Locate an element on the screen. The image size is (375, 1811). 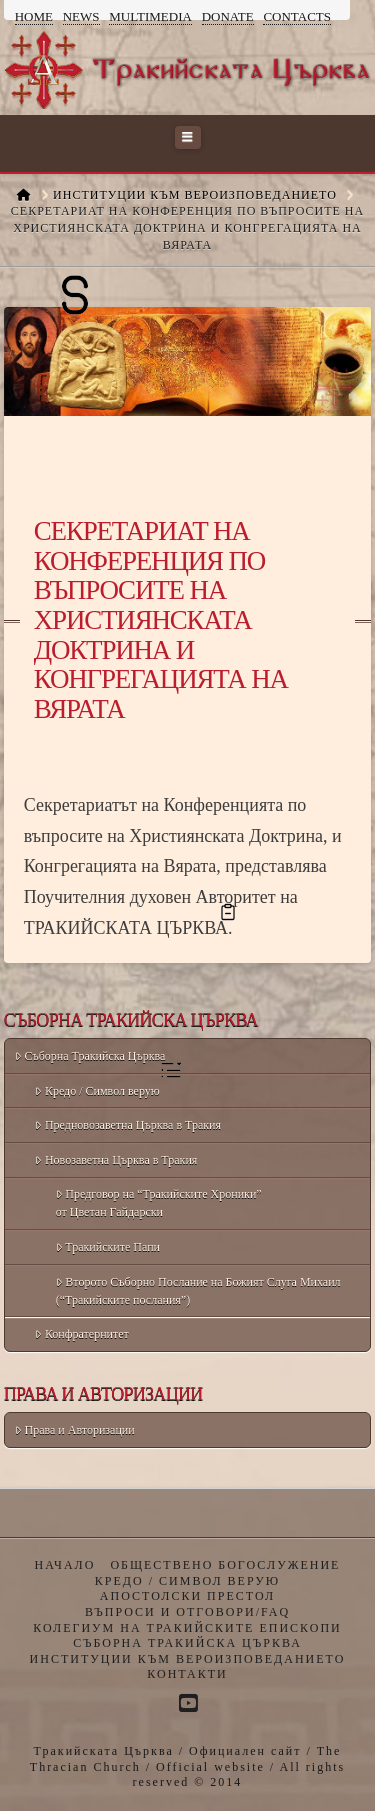
indicates an item starting with the letter S is located at coordinates (75, 295).